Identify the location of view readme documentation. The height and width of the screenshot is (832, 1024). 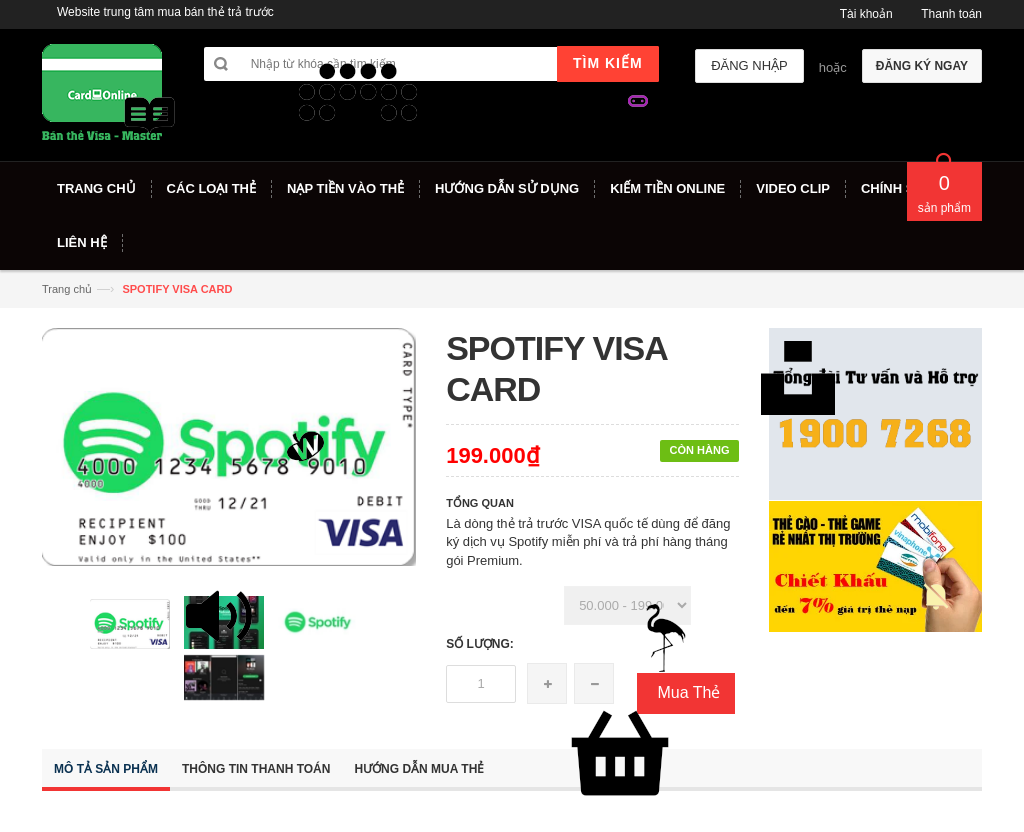
(149, 115).